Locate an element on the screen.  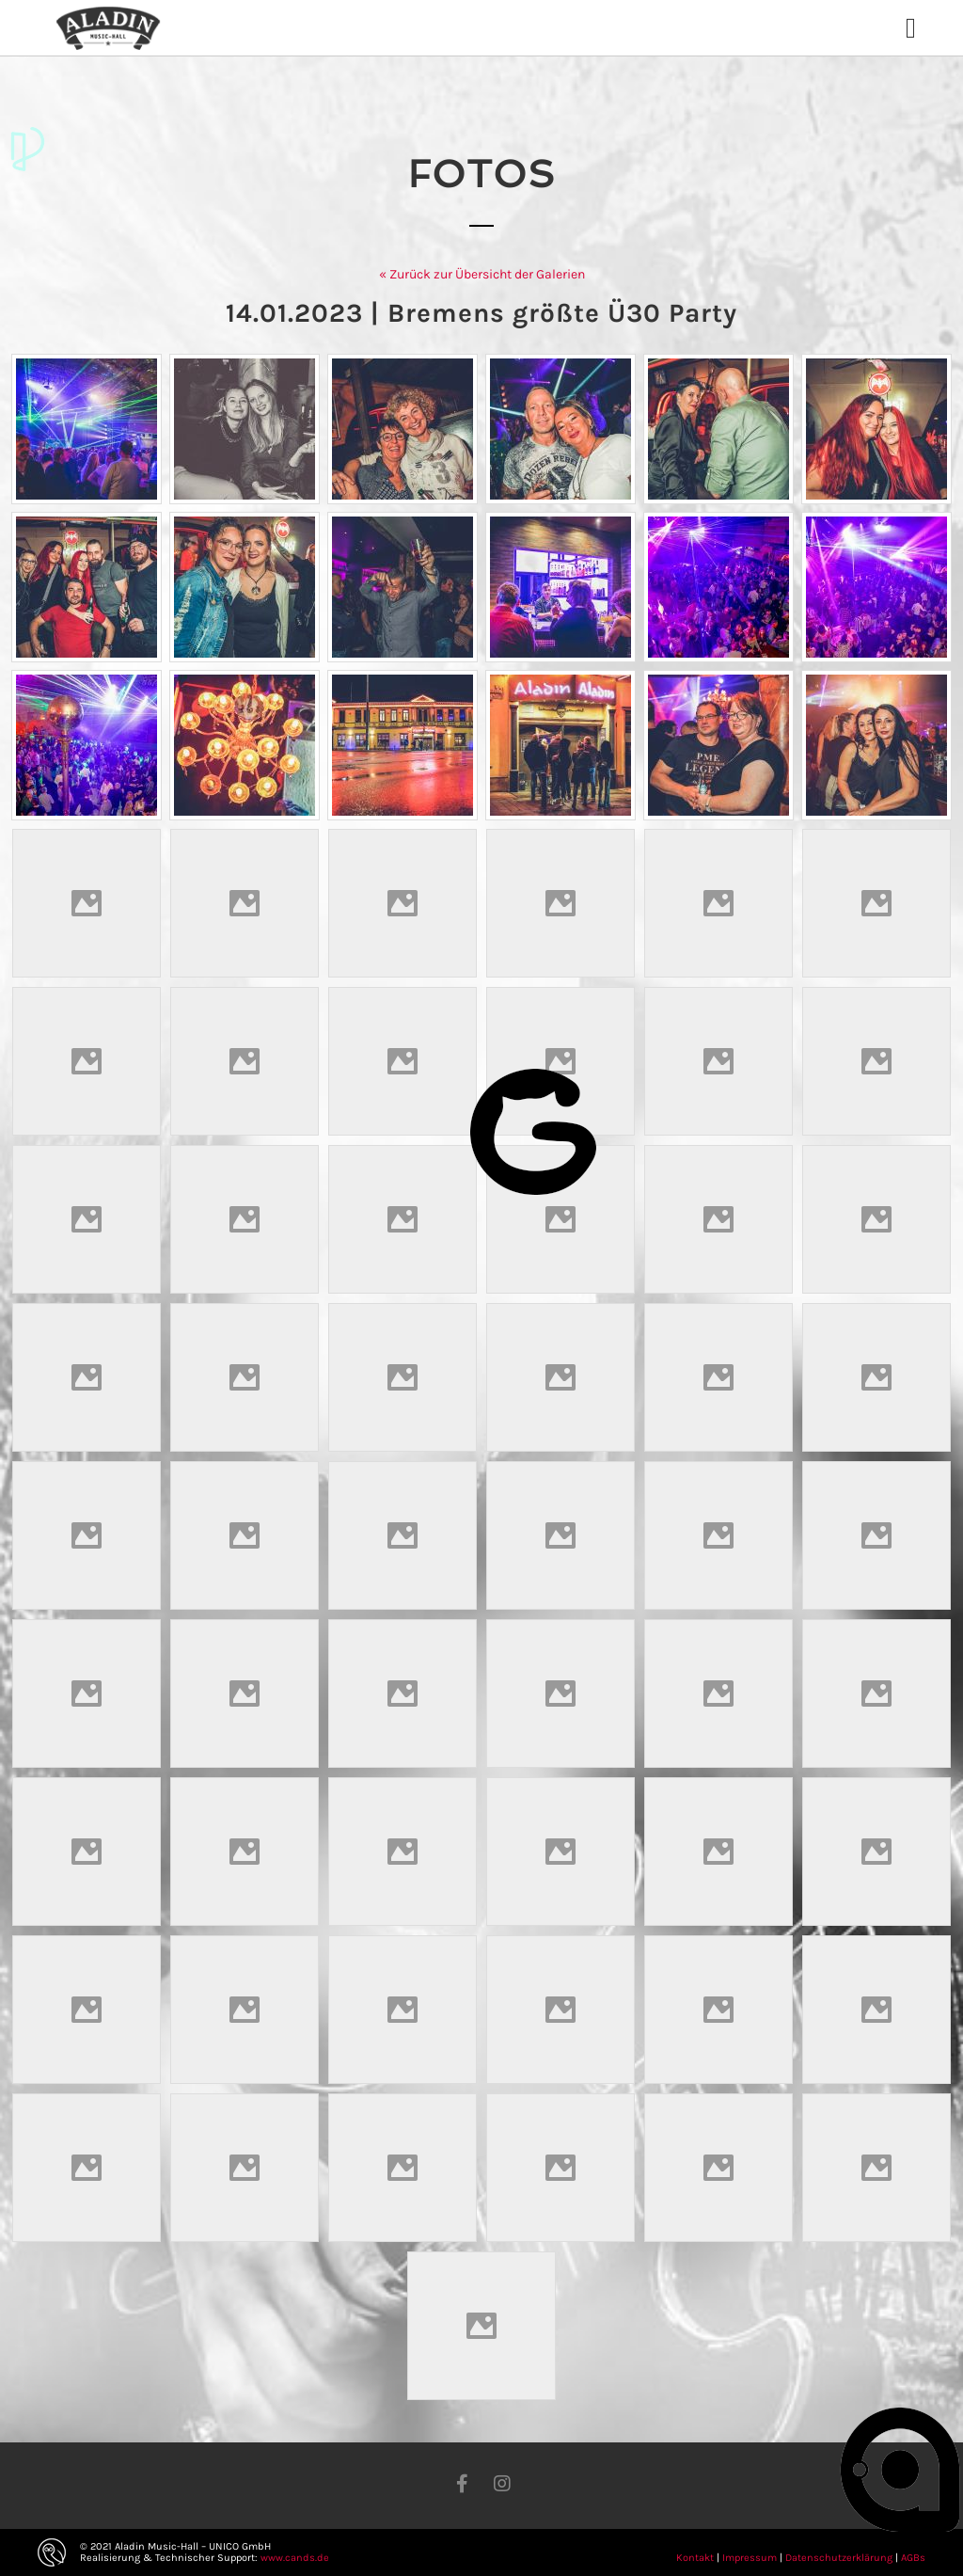
open GitCode application is located at coordinates (533, 1132).